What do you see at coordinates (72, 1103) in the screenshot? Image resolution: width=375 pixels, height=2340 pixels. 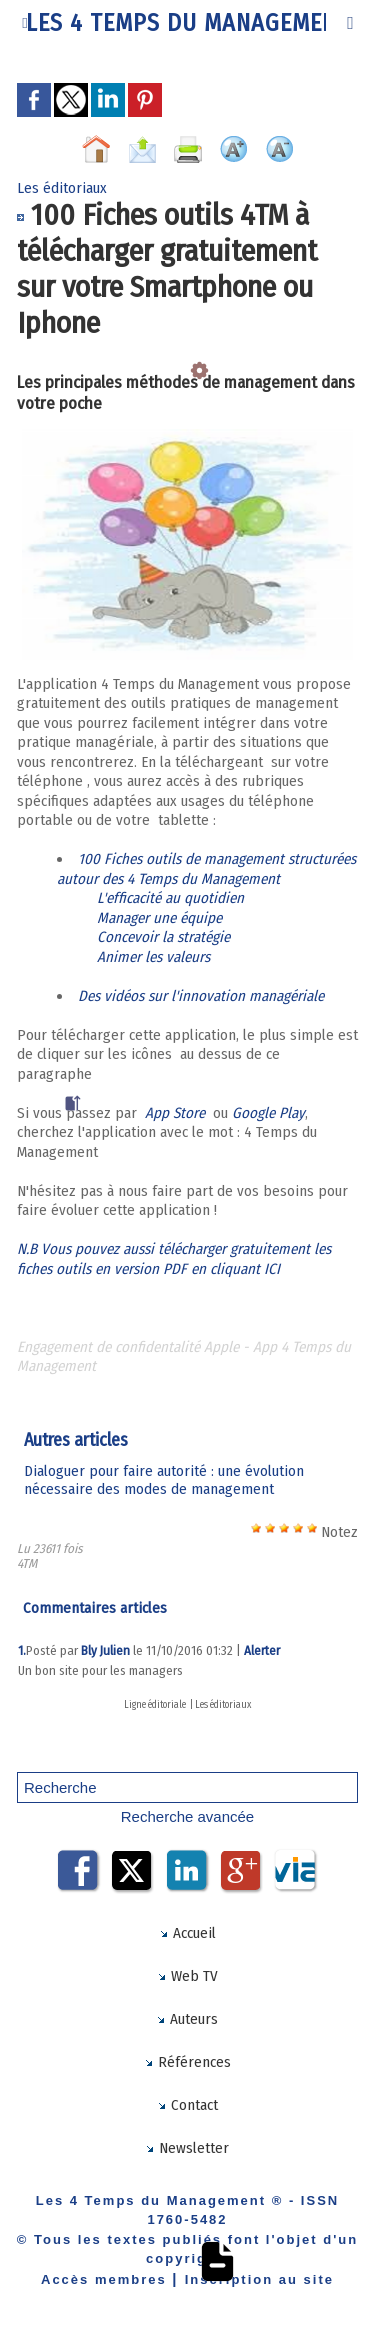 I see `auto-fit content to top of container` at bounding box center [72, 1103].